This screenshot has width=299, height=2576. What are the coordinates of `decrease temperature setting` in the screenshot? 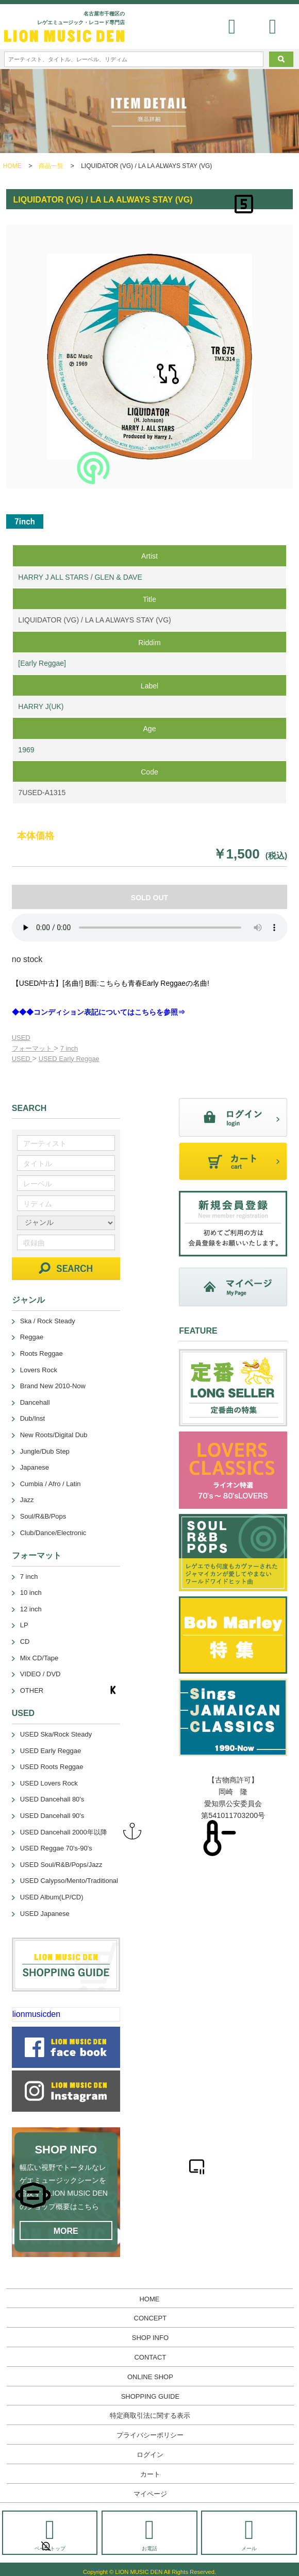 It's located at (216, 1838).